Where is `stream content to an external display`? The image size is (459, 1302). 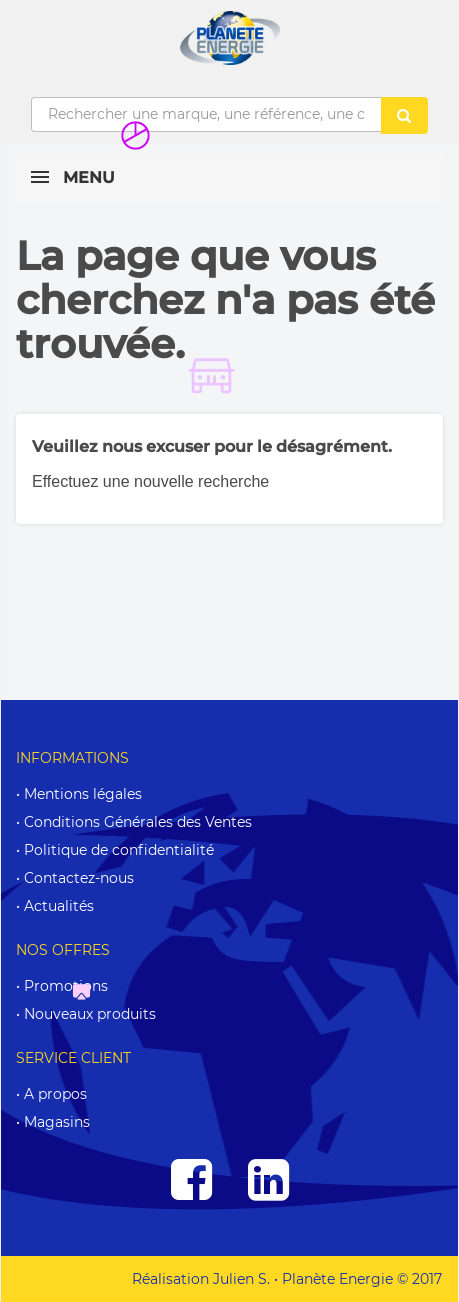 stream content to an external display is located at coordinates (81, 991).